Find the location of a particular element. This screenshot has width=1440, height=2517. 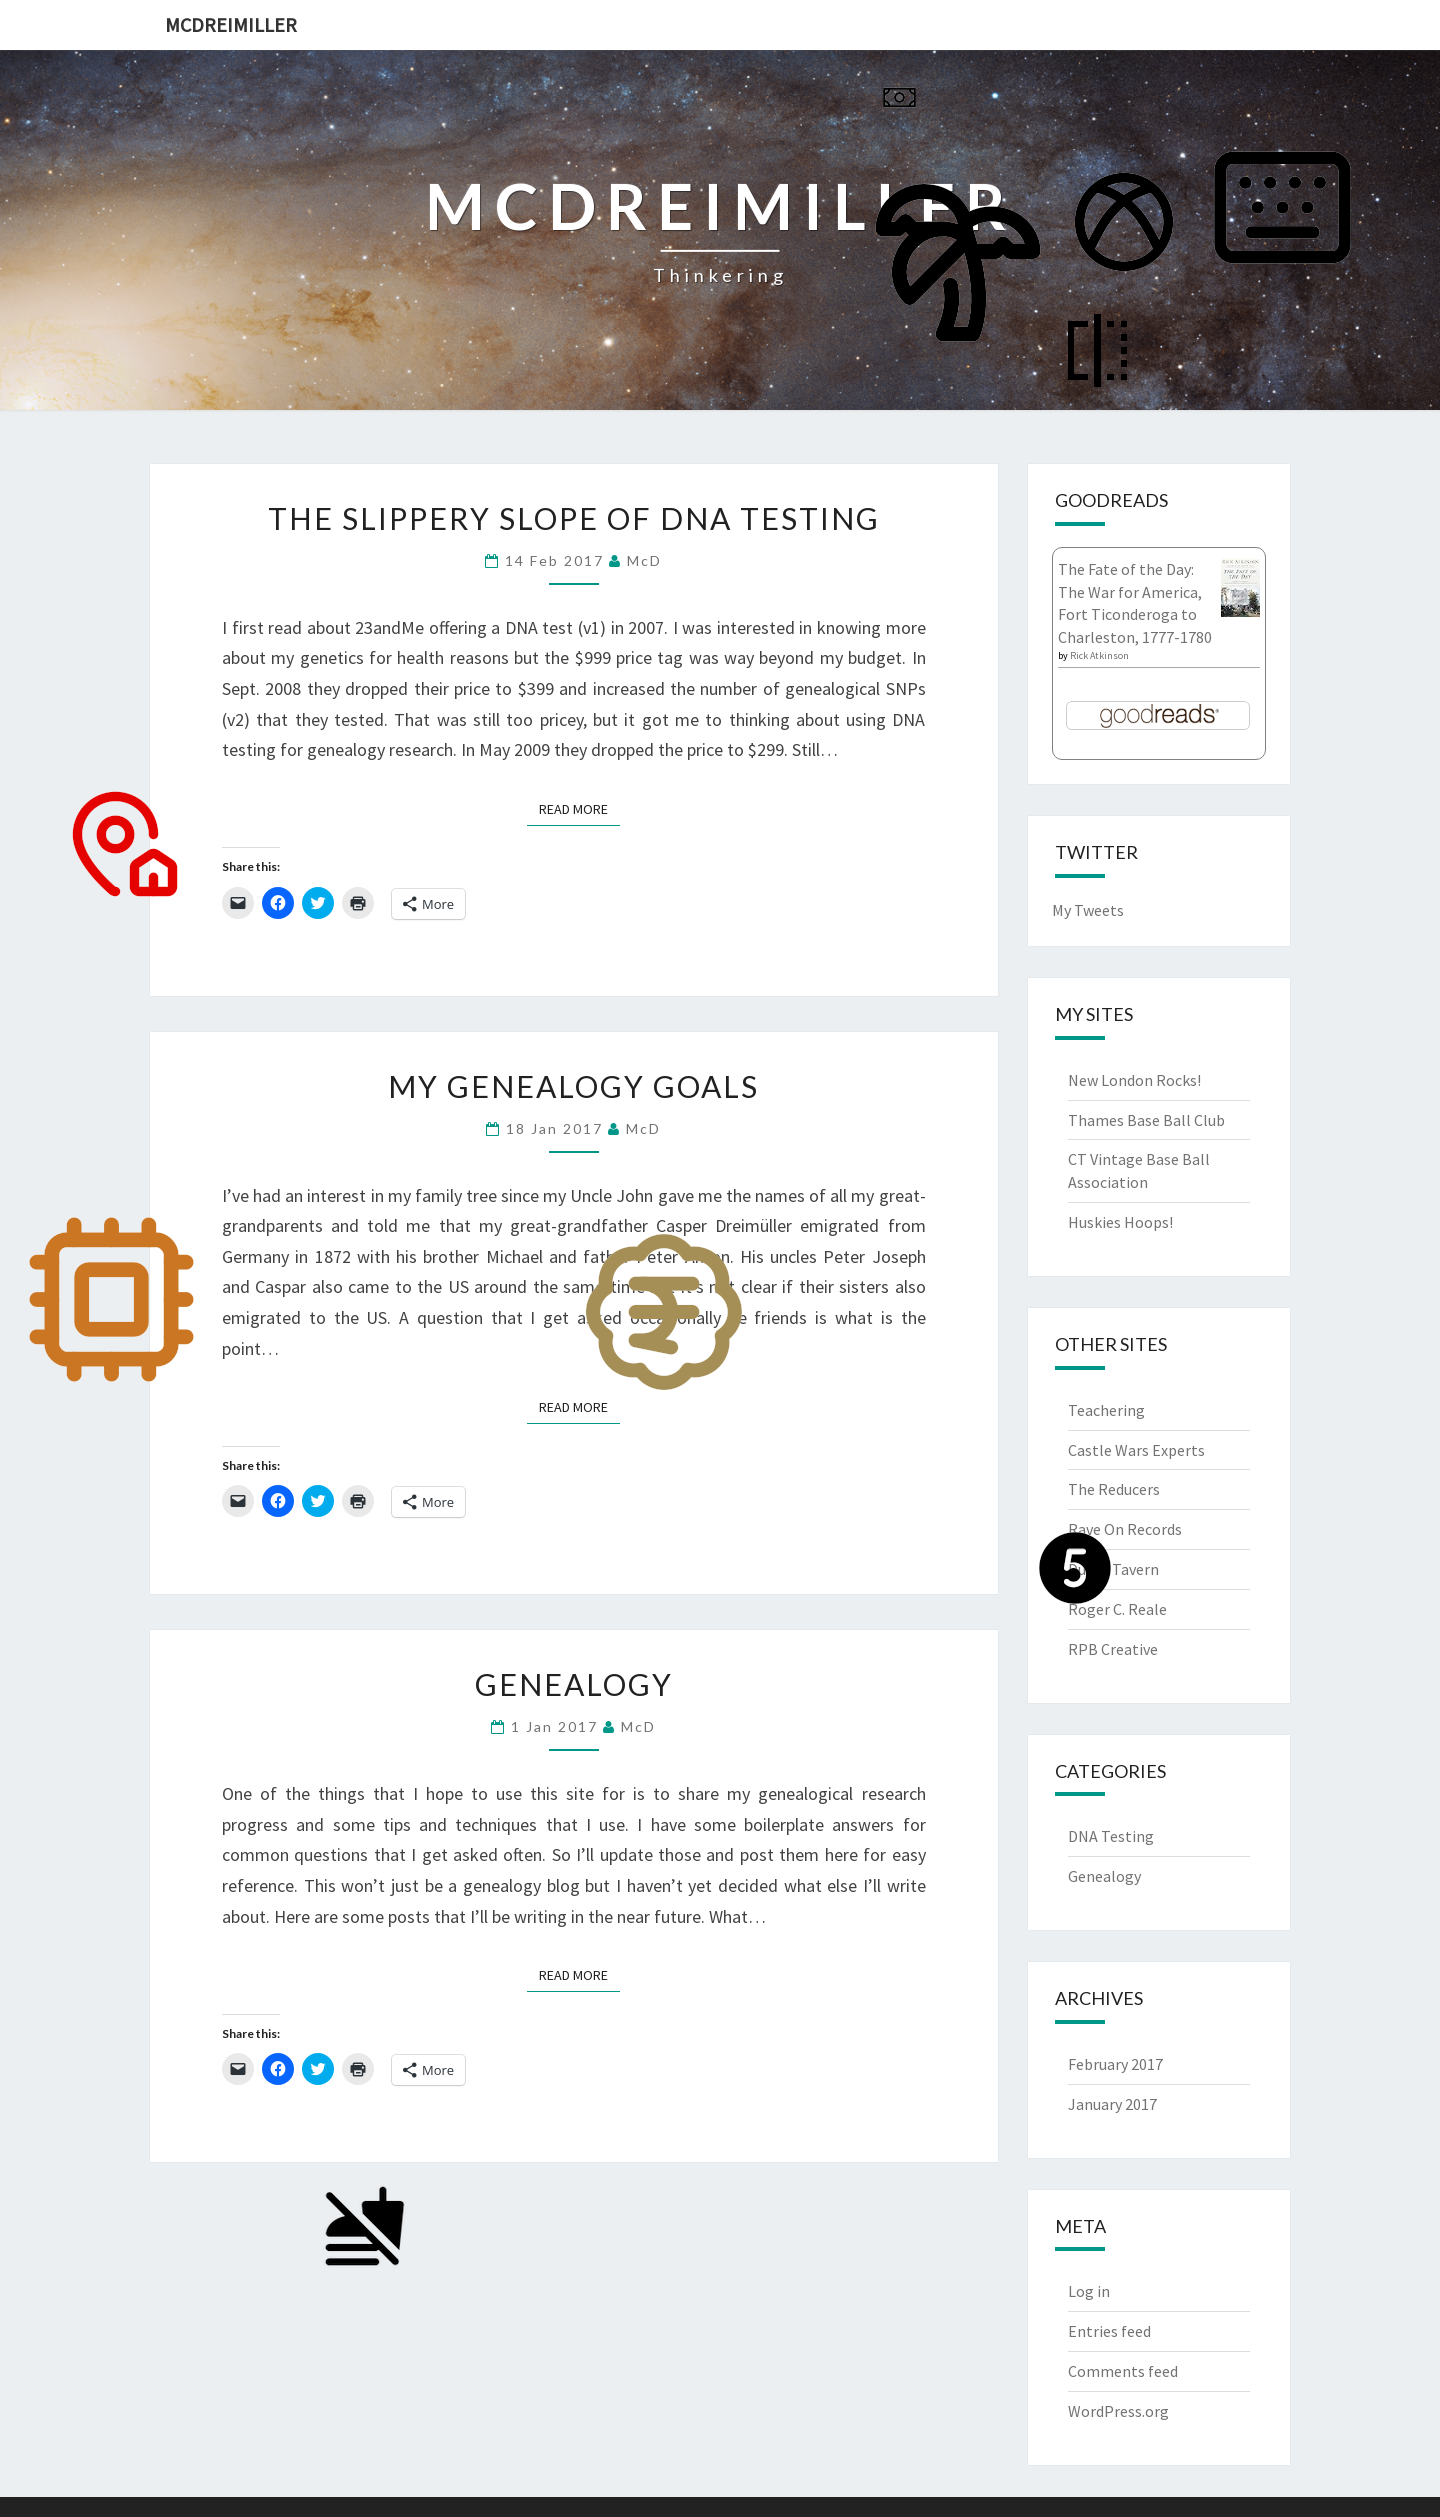

browse tropical or beach vacation destinations is located at coordinates (958, 259).